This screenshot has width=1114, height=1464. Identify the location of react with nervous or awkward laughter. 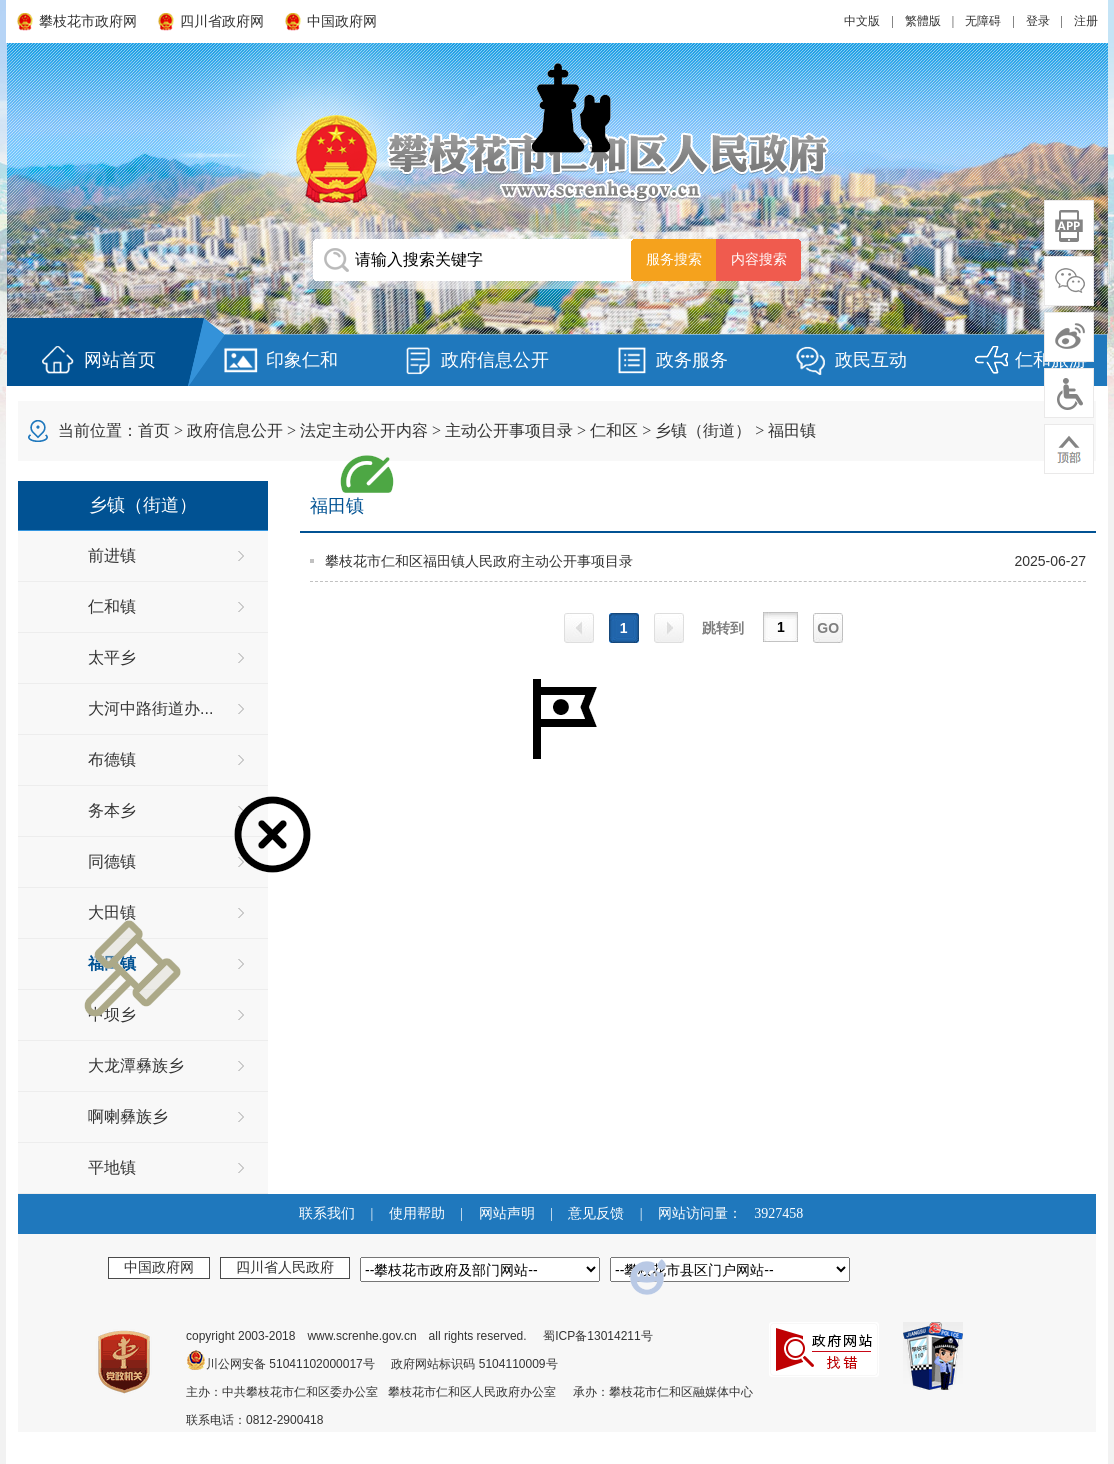
(647, 1278).